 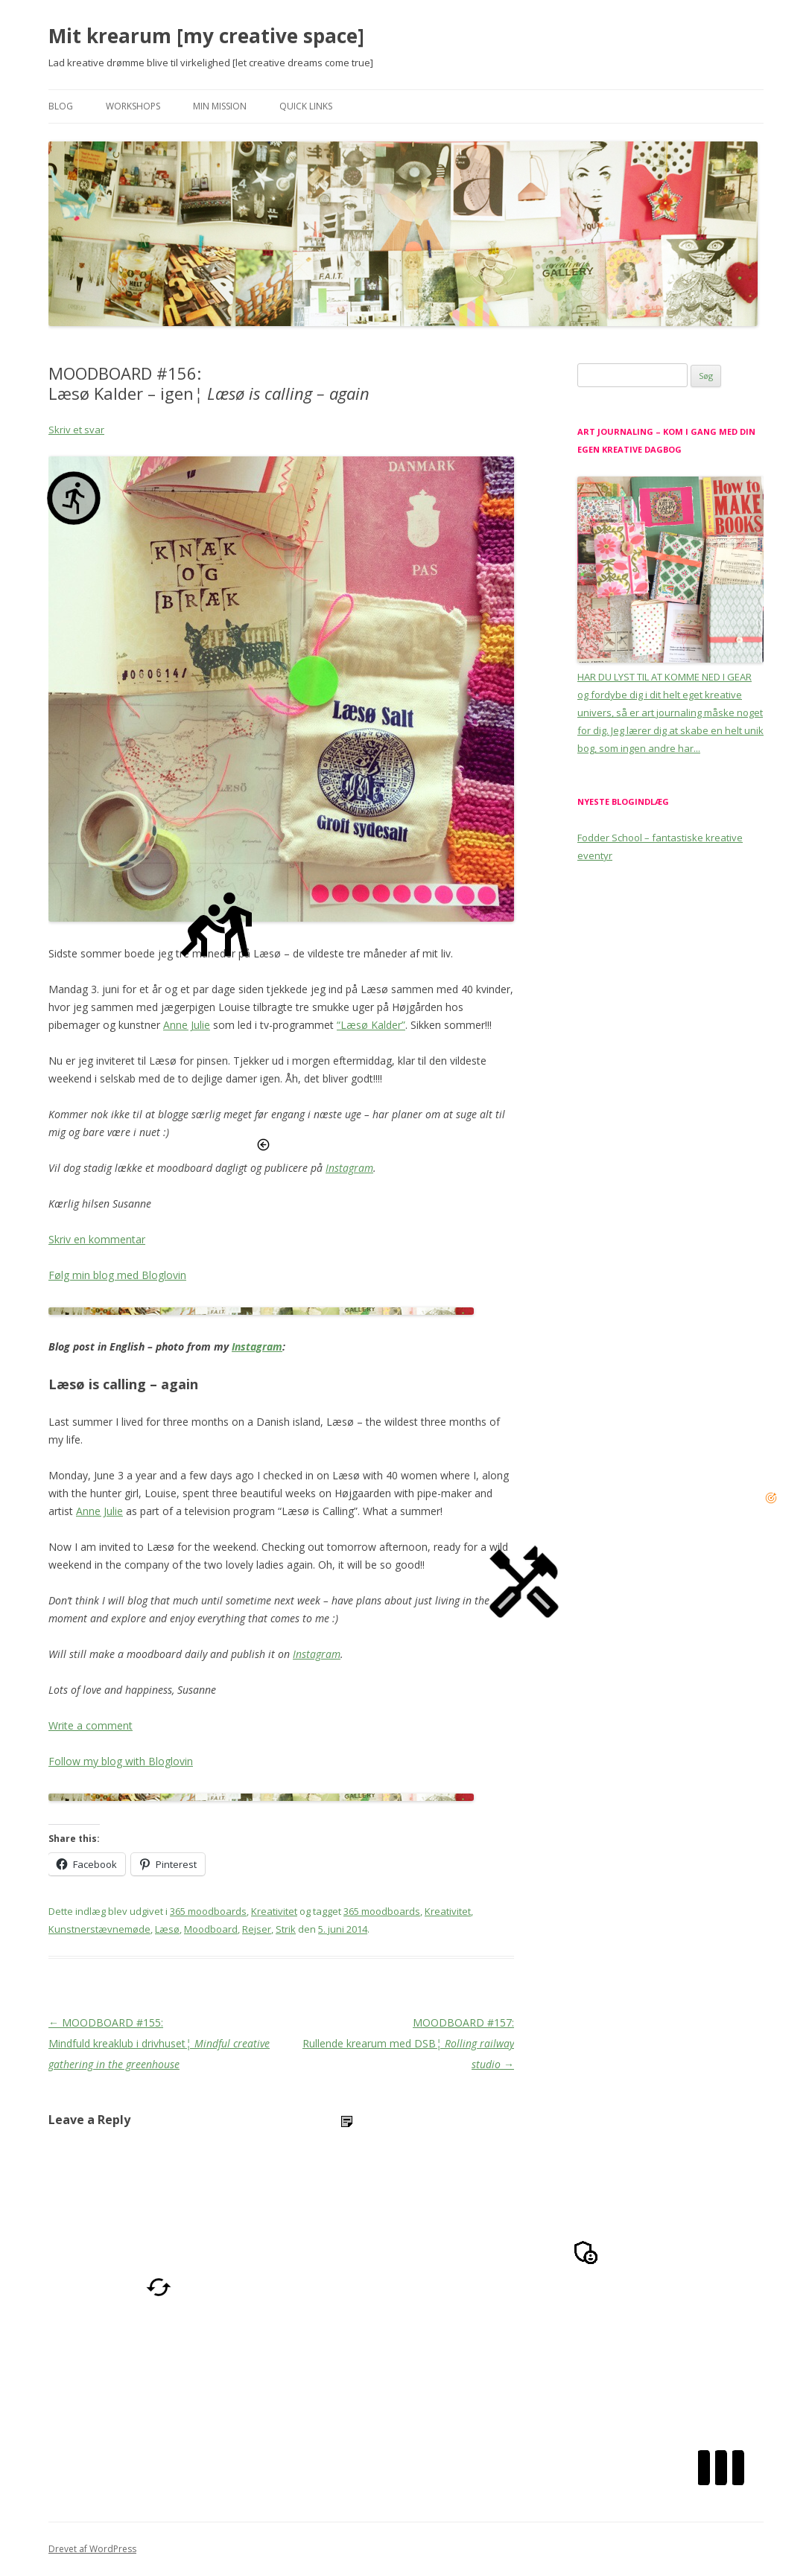 What do you see at coordinates (74, 498) in the screenshot?
I see `access running or jogging routes` at bounding box center [74, 498].